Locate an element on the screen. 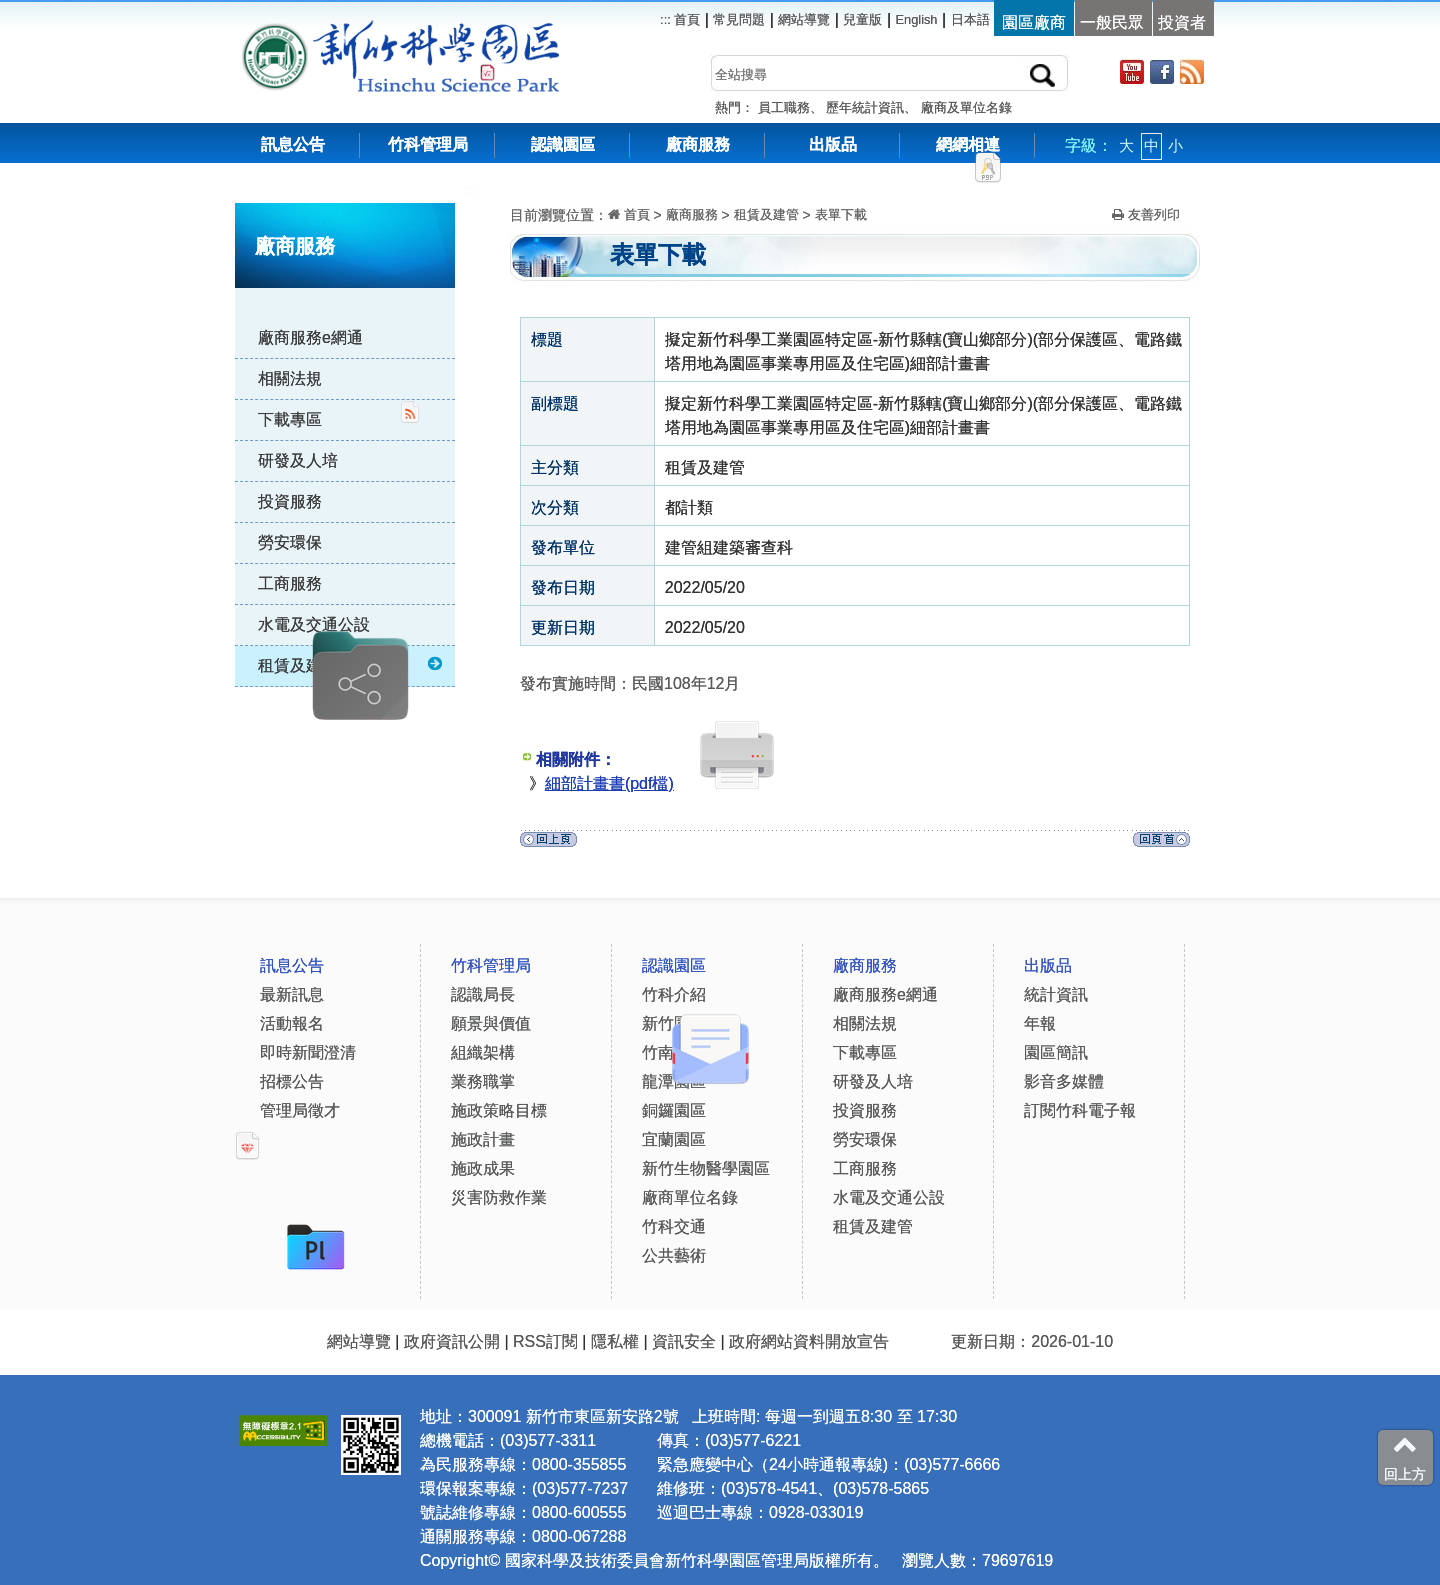 This screenshot has width=1440, height=1585. print current document or page is located at coordinates (737, 755).